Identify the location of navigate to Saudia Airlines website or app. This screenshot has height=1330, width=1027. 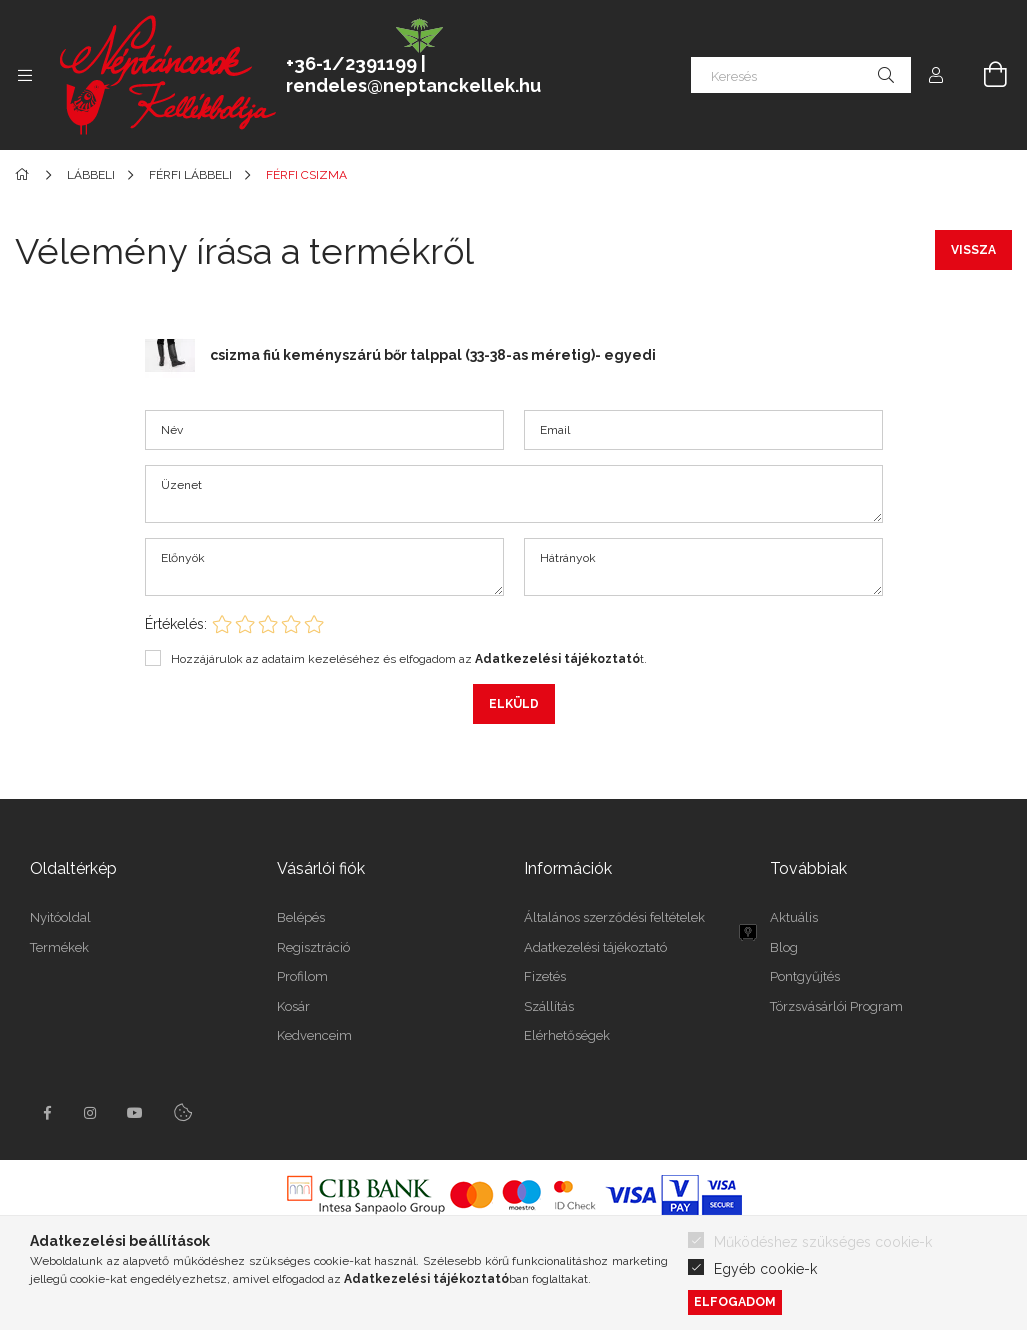
(419, 35).